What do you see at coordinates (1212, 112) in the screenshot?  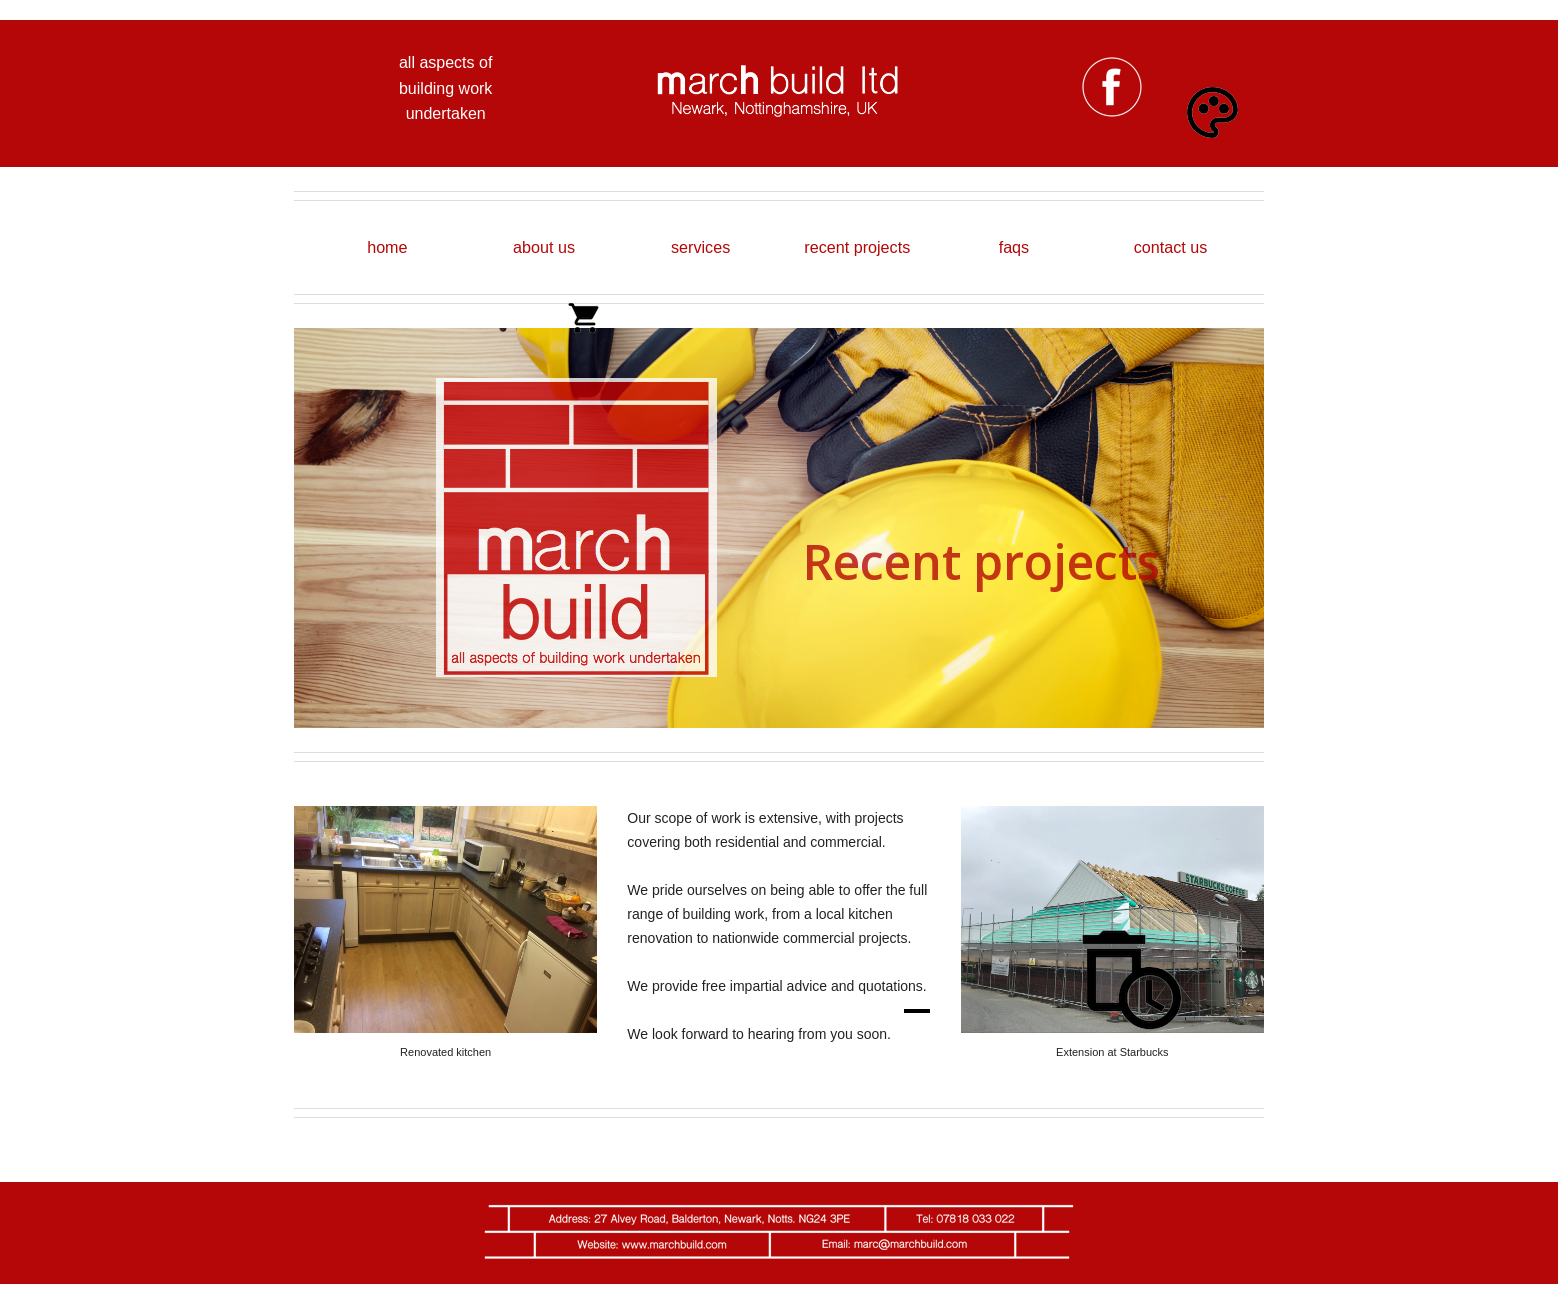 I see `customize theme or color settings` at bounding box center [1212, 112].